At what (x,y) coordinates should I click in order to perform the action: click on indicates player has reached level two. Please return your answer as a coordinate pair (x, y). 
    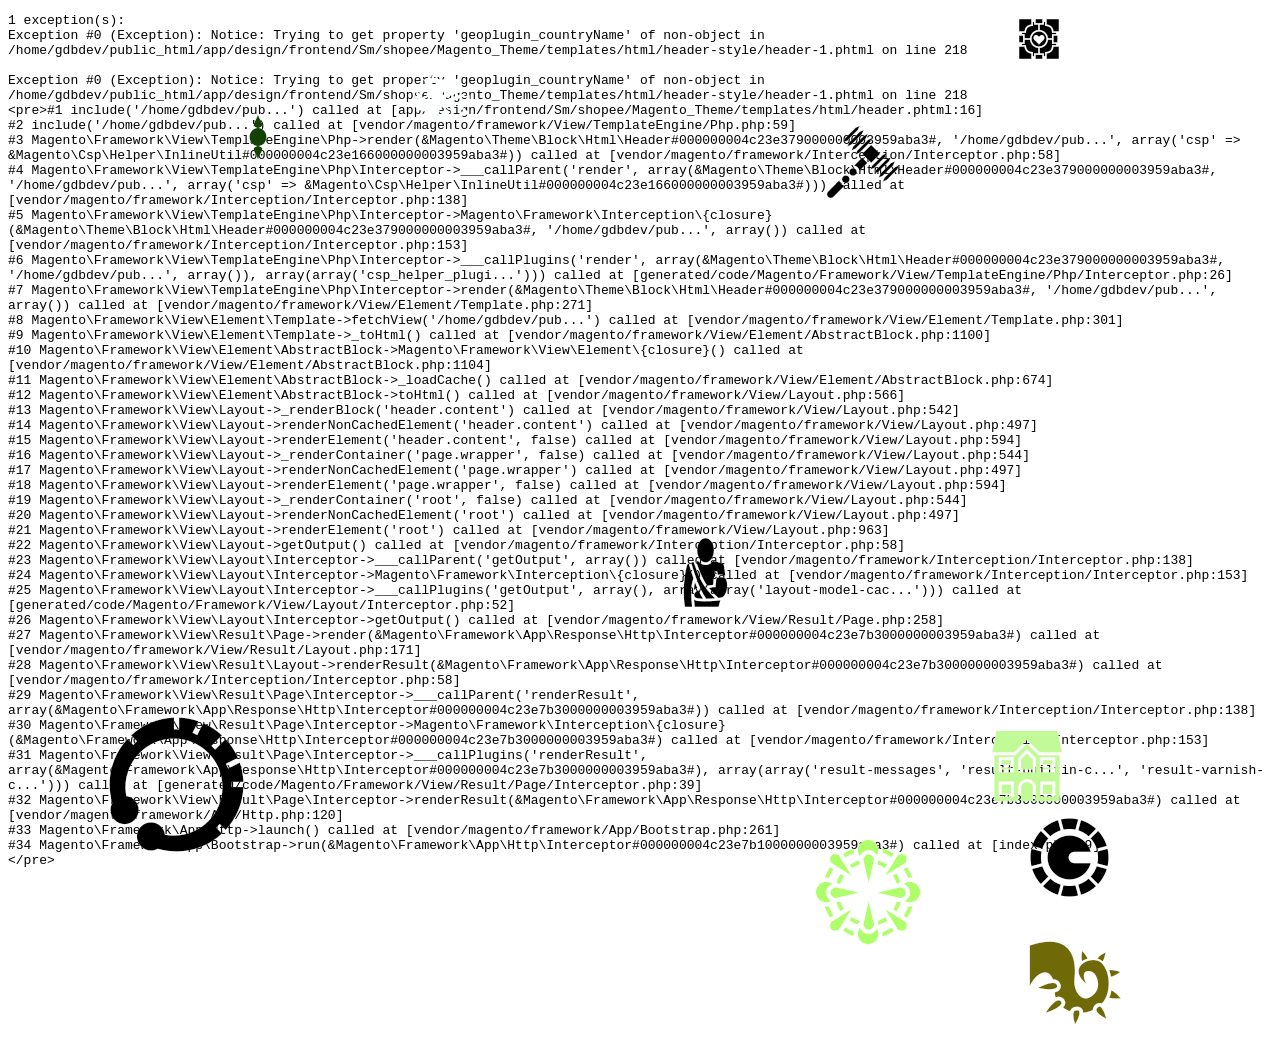
    Looking at the image, I should click on (258, 137).